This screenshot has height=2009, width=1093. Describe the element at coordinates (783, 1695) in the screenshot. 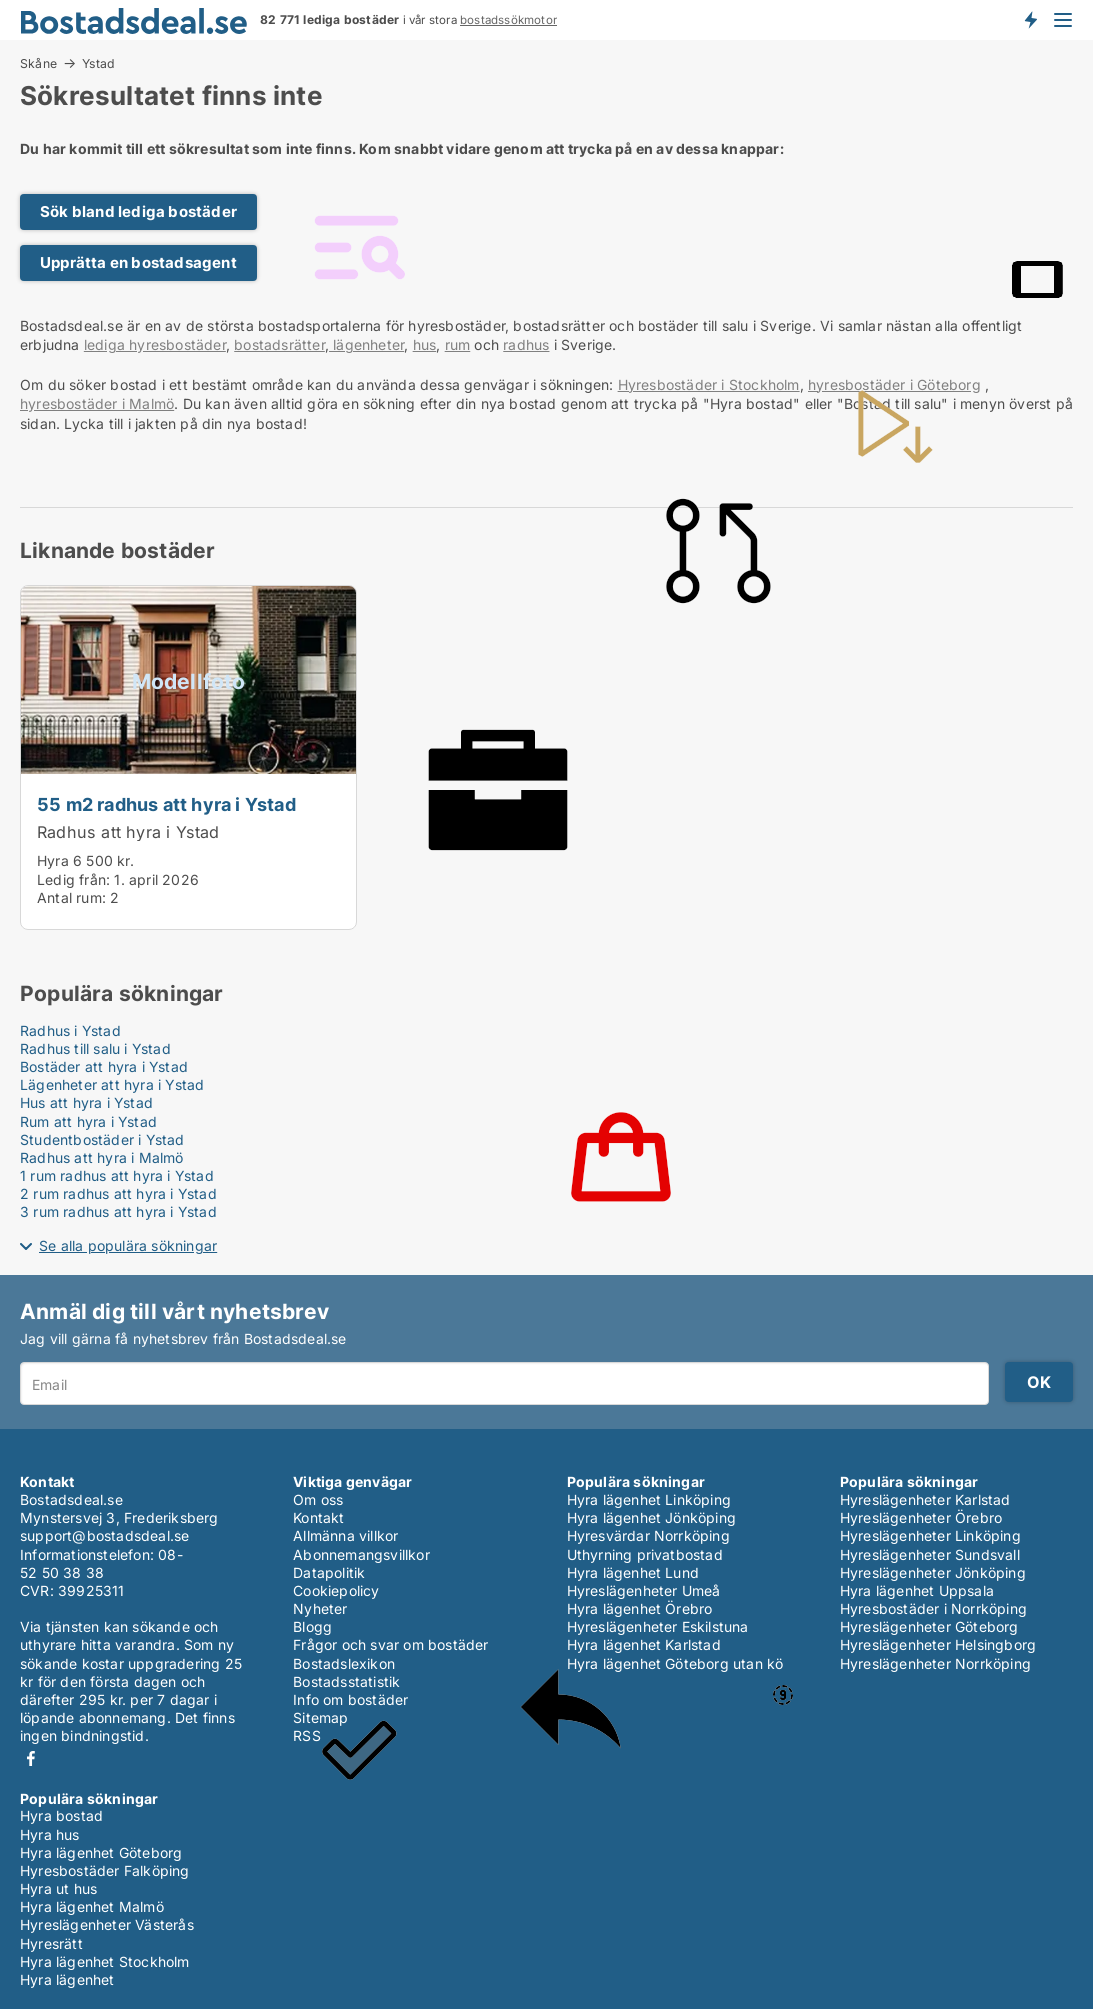

I see `indicates 9 items remaining or pending` at that location.